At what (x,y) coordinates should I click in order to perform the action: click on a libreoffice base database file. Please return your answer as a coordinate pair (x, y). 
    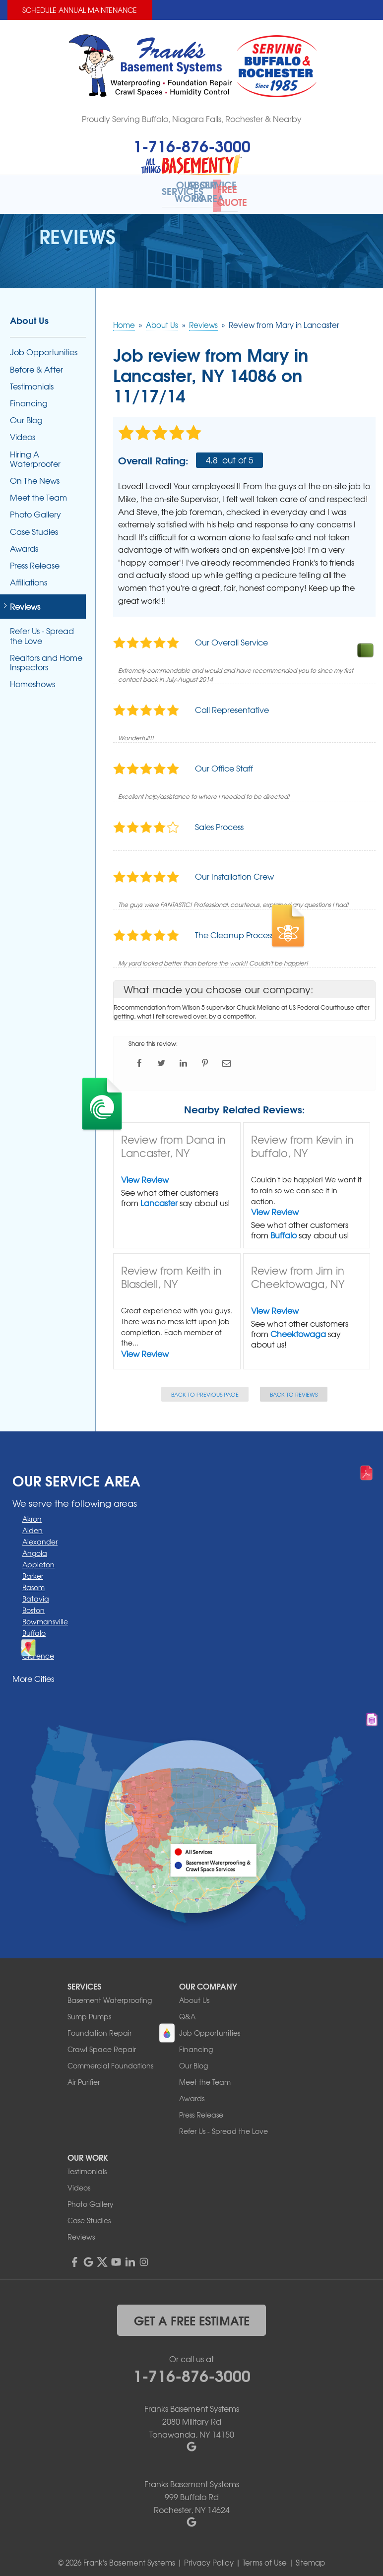
    Looking at the image, I should click on (372, 1719).